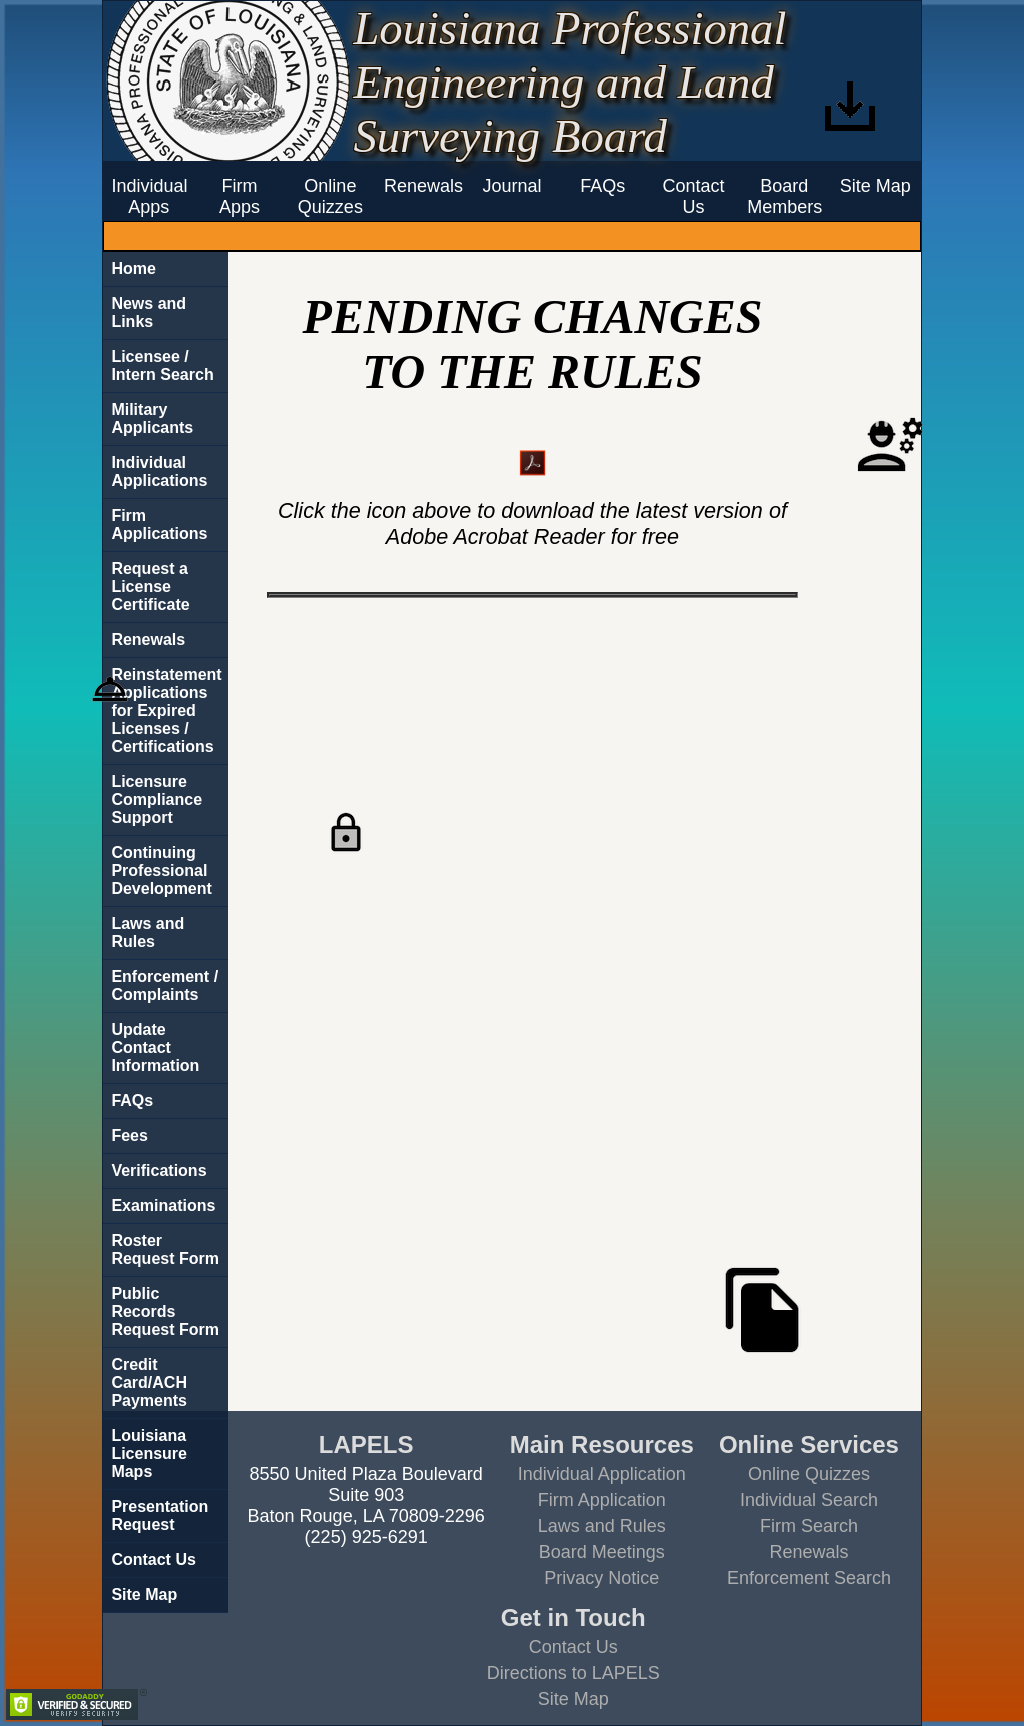 This screenshot has height=1726, width=1024. I want to click on access engineering or technical settings, so click(890, 444).